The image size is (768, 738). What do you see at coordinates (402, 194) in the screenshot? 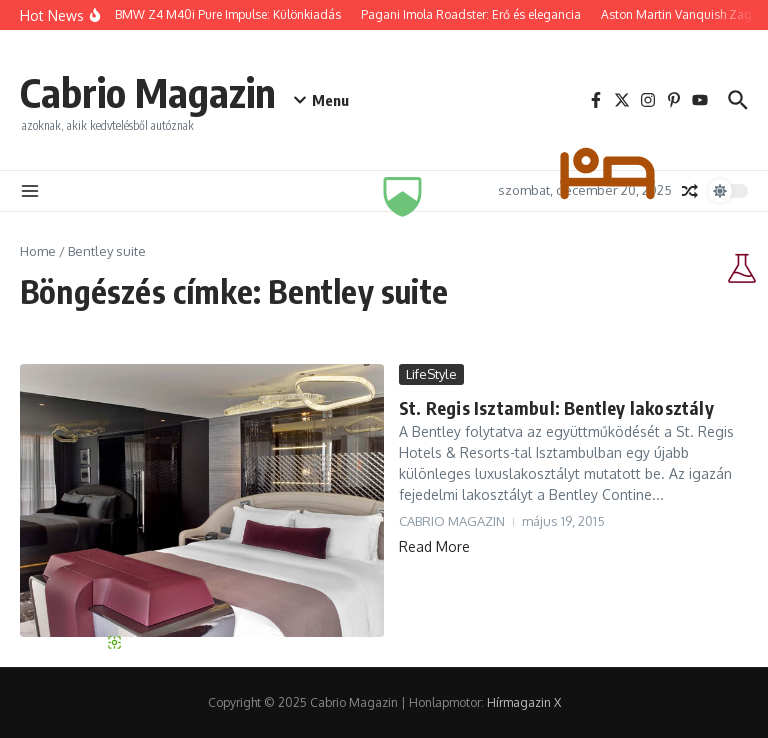
I see `access security or protection settings` at bounding box center [402, 194].